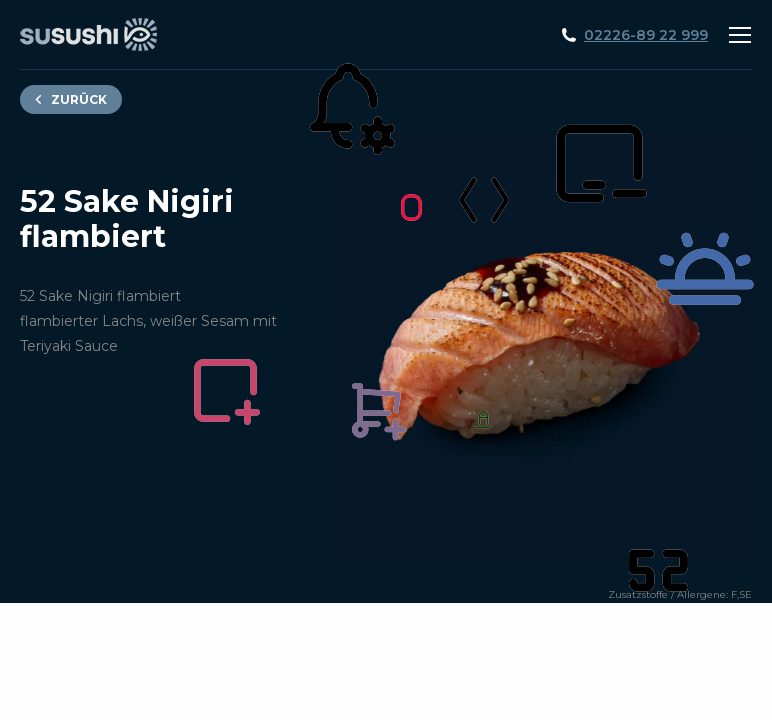 This screenshot has height=720, width=772. I want to click on the letter "o" character or text indicator, so click(411, 207).